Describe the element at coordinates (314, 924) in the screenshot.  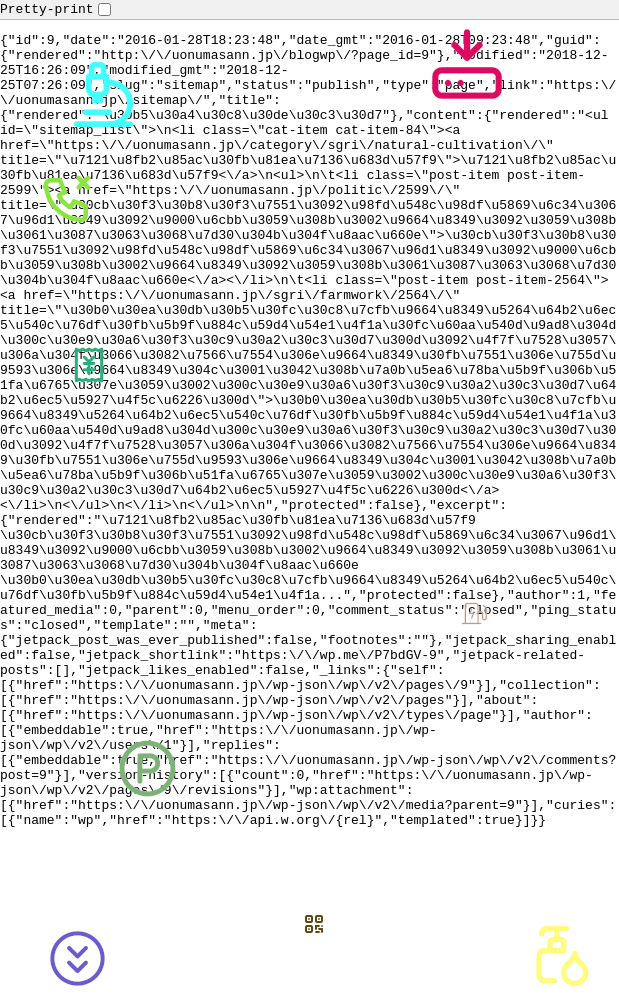
I see `scan or generate a QR code` at that location.